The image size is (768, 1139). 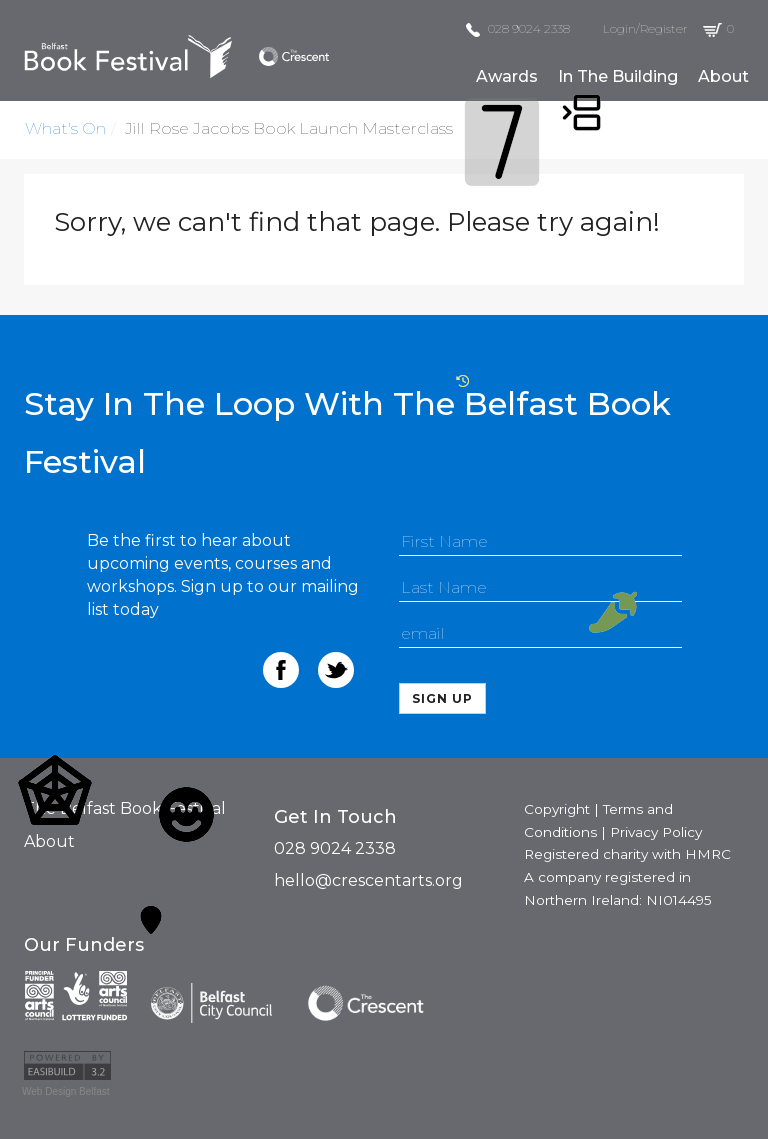 I want to click on indicates spicy or hot food items, so click(x=613, y=612).